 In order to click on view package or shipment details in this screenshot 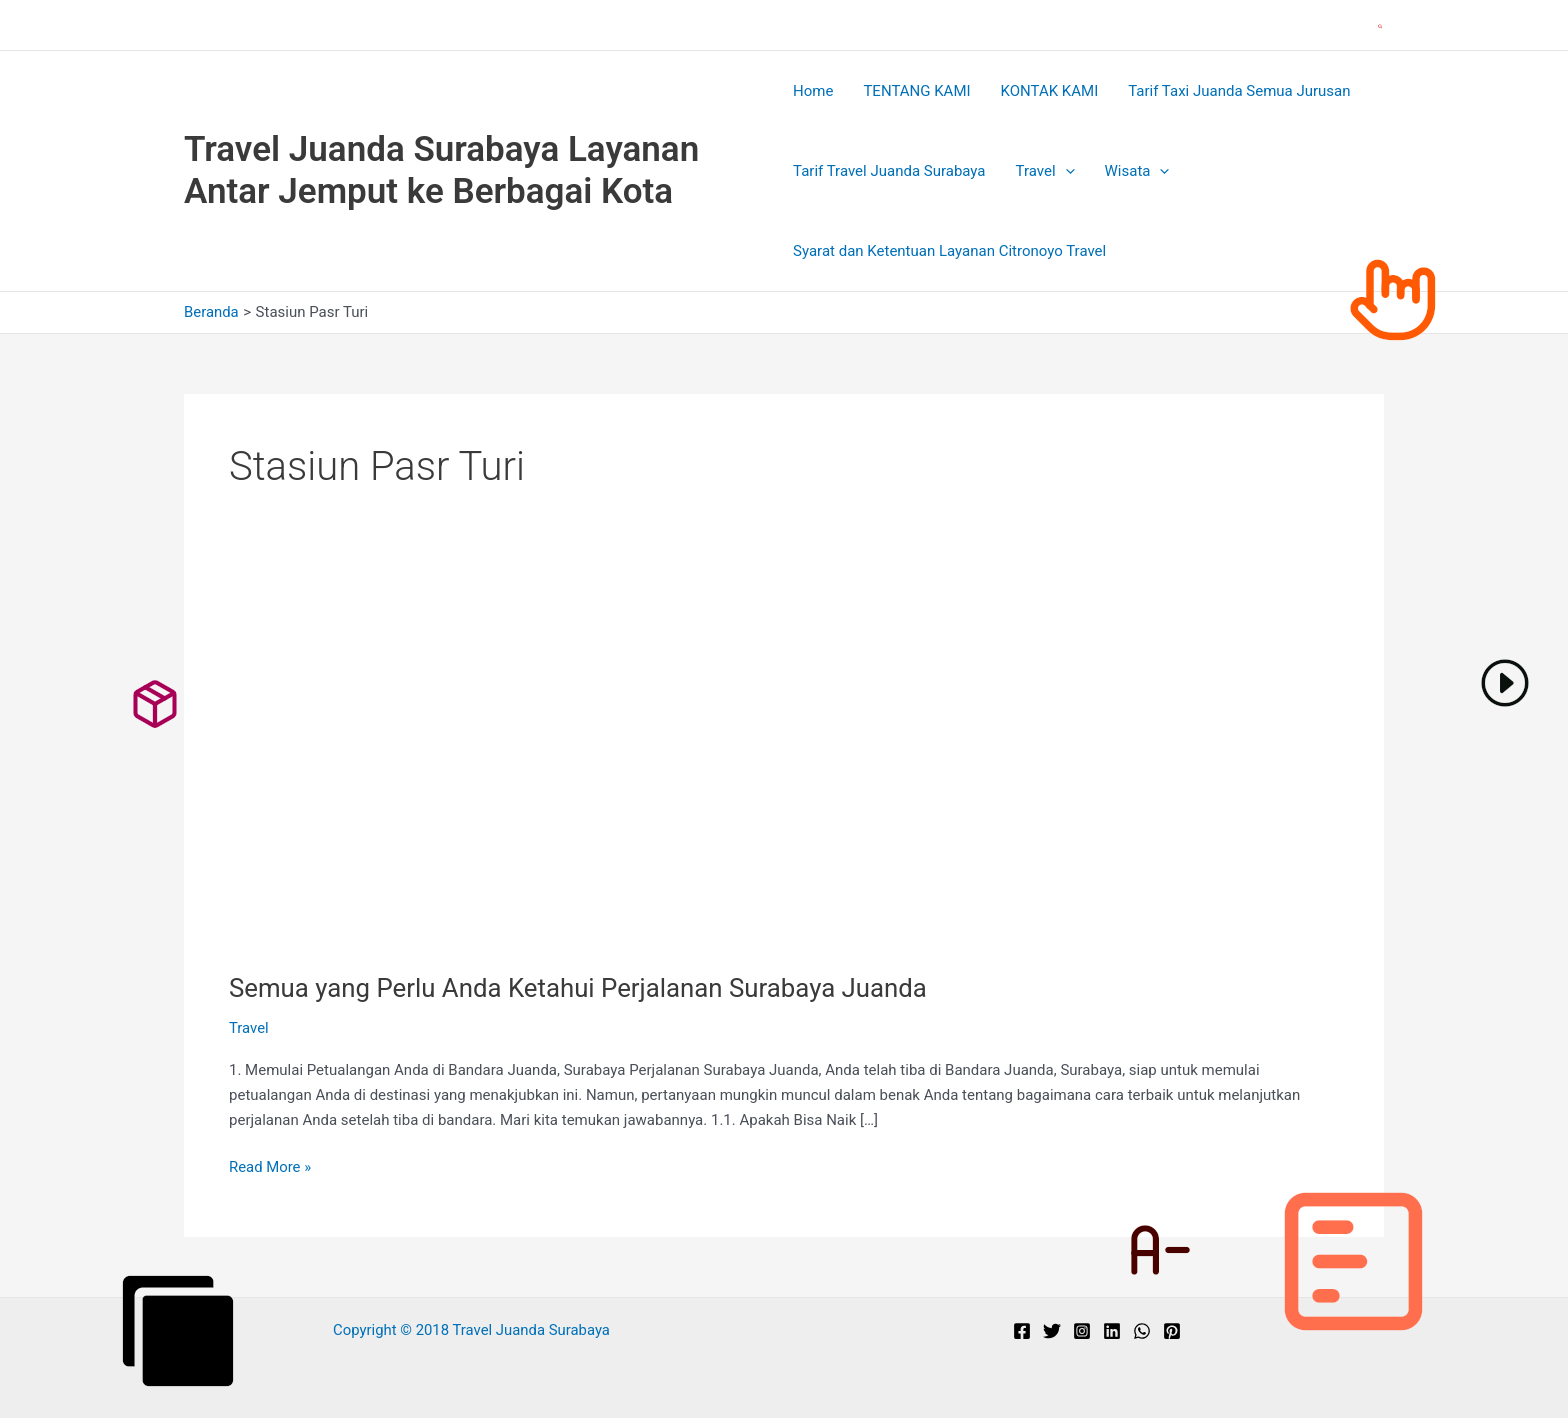, I will do `click(155, 704)`.